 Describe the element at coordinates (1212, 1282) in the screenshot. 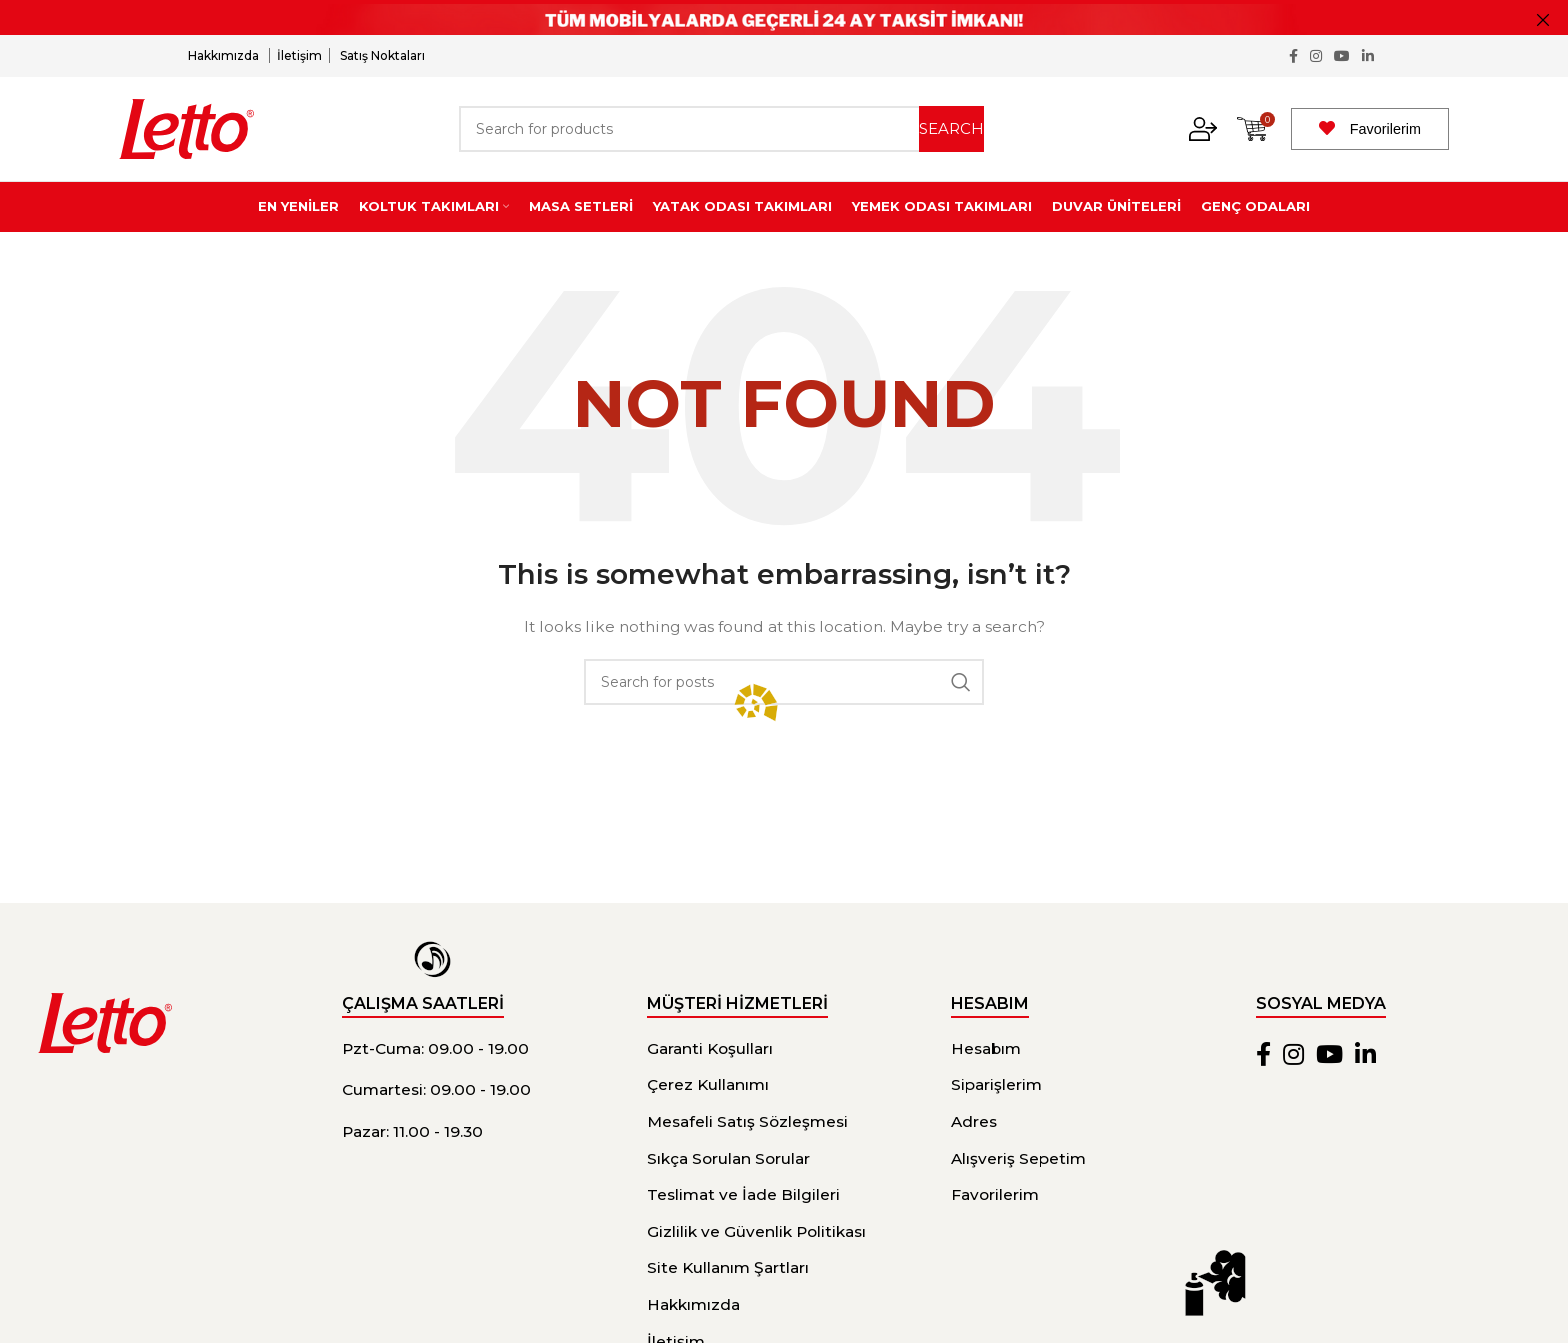

I see `spray paint tool or graffiti feature` at that location.